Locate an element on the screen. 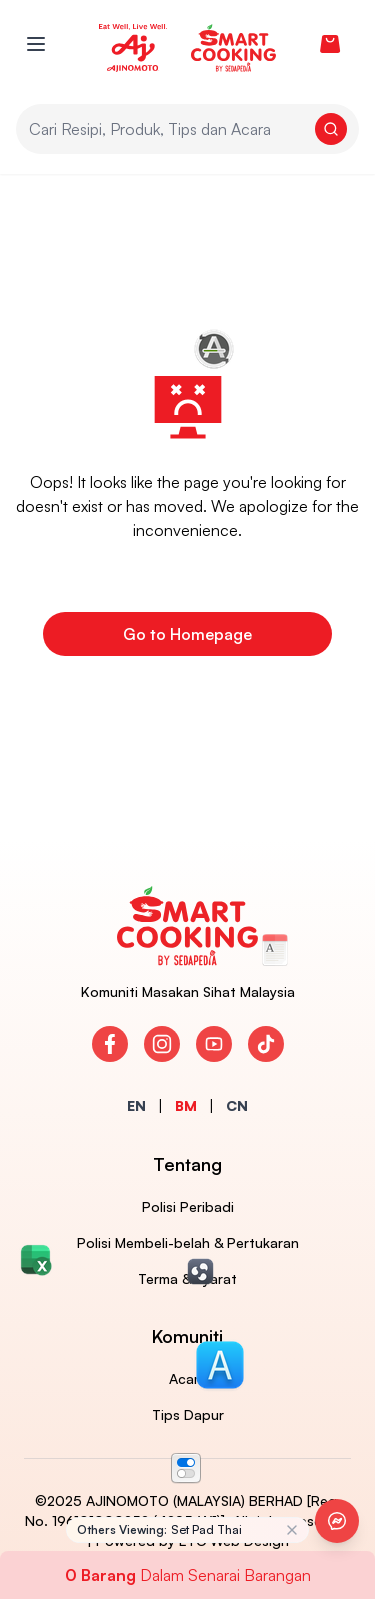 The image size is (375, 1599). open ebook reader application is located at coordinates (275, 950).